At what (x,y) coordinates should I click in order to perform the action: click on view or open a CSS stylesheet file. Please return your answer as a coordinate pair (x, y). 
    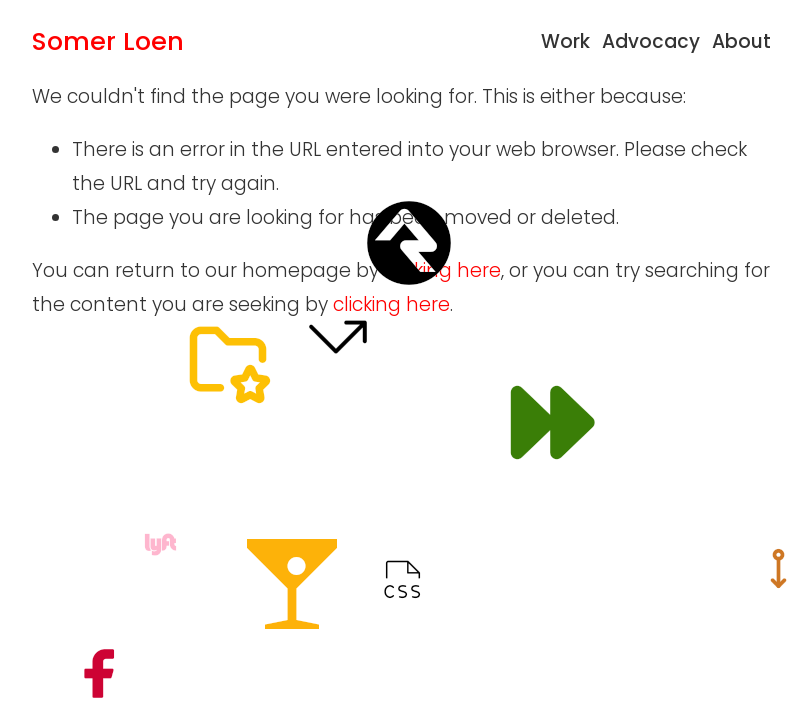
    Looking at the image, I should click on (403, 581).